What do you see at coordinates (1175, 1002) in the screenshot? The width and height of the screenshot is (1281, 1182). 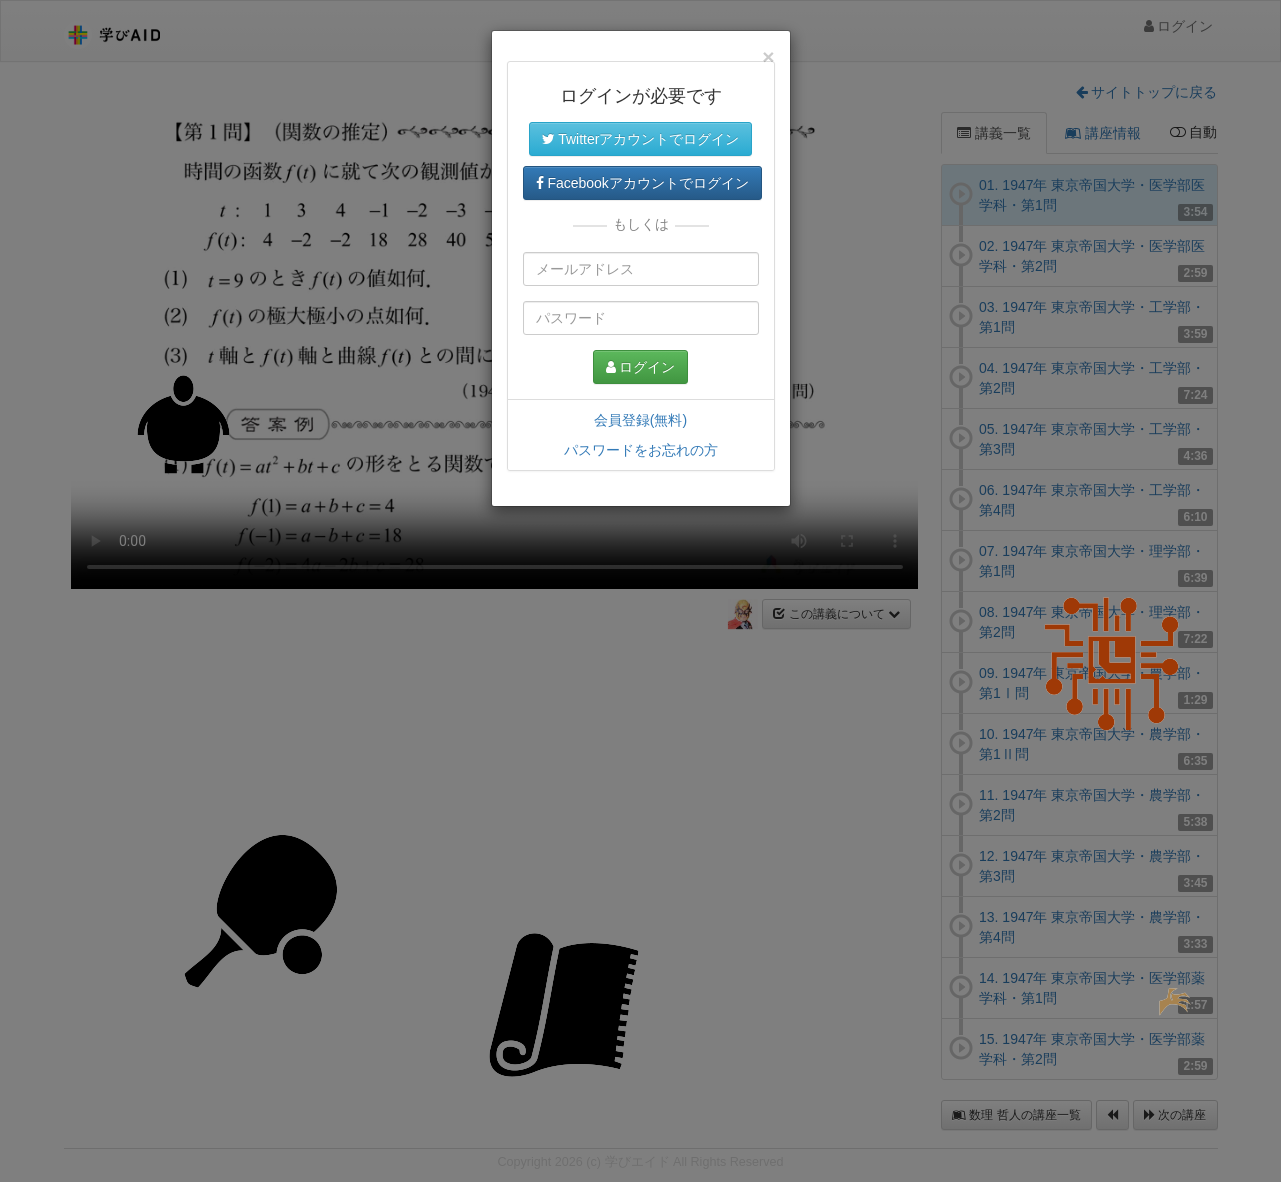 I see `select evil or dark faction in game` at bounding box center [1175, 1002].